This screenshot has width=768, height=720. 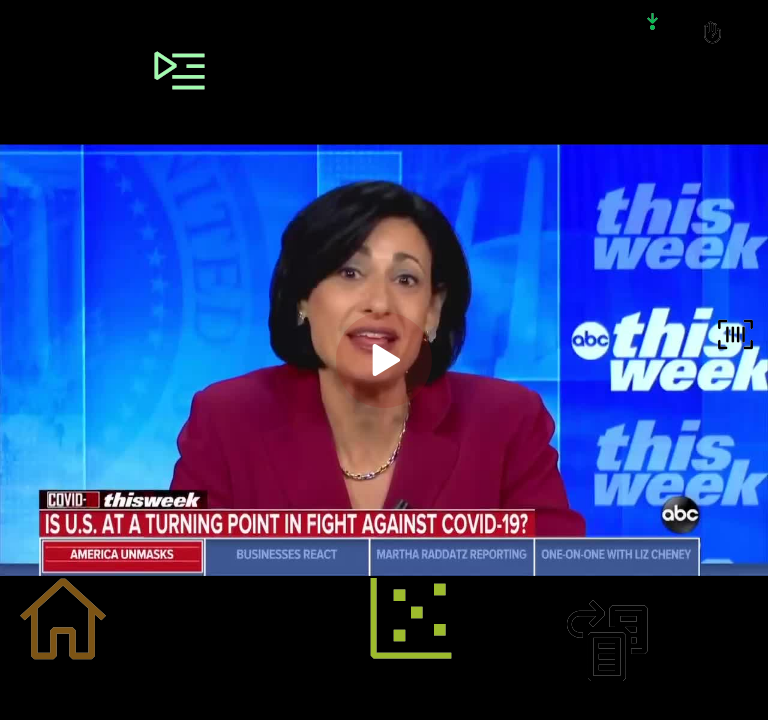 I want to click on navigate to the home screen, so click(x=63, y=621).